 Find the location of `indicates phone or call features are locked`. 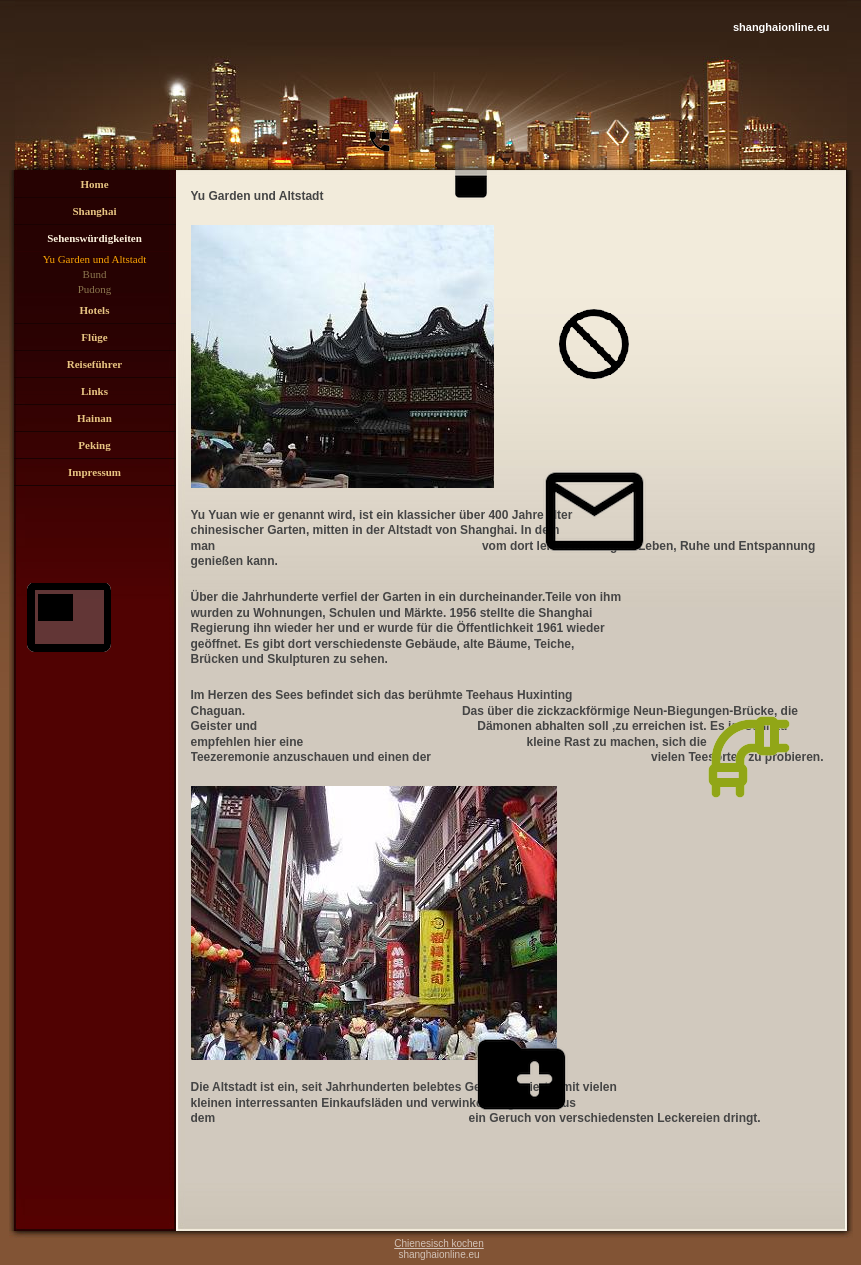

indicates phone or call features are locked is located at coordinates (379, 141).